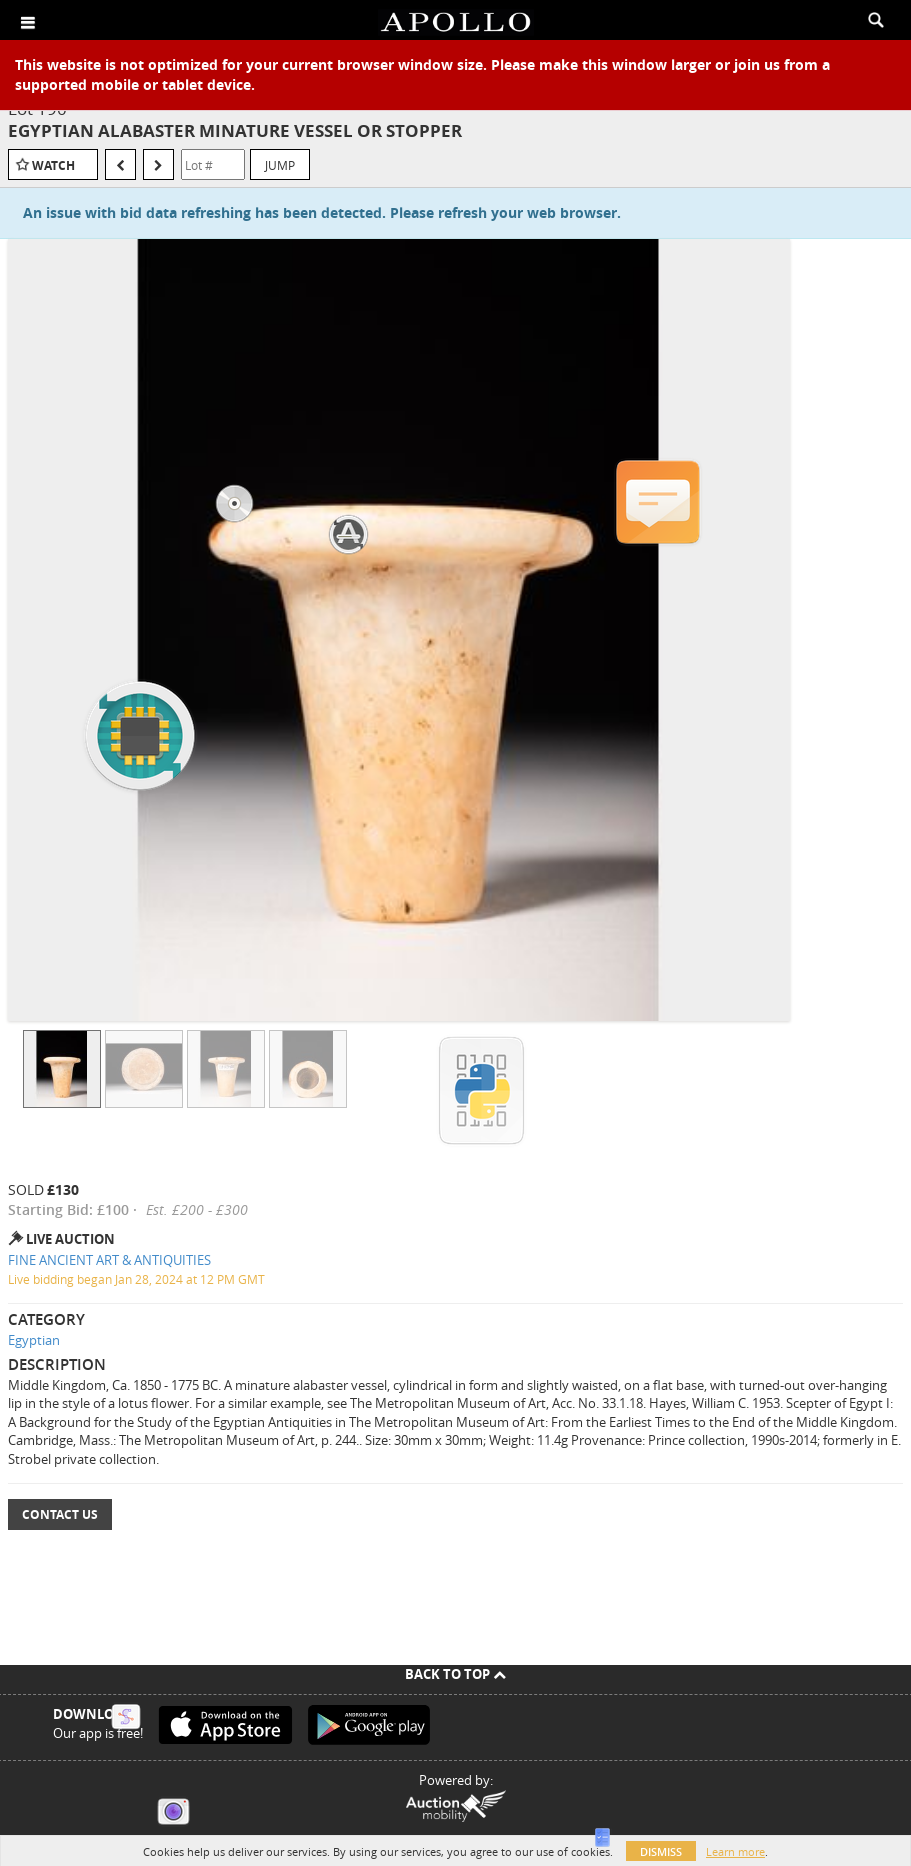  Describe the element at coordinates (658, 502) in the screenshot. I see `open messaging or chat application` at that location.